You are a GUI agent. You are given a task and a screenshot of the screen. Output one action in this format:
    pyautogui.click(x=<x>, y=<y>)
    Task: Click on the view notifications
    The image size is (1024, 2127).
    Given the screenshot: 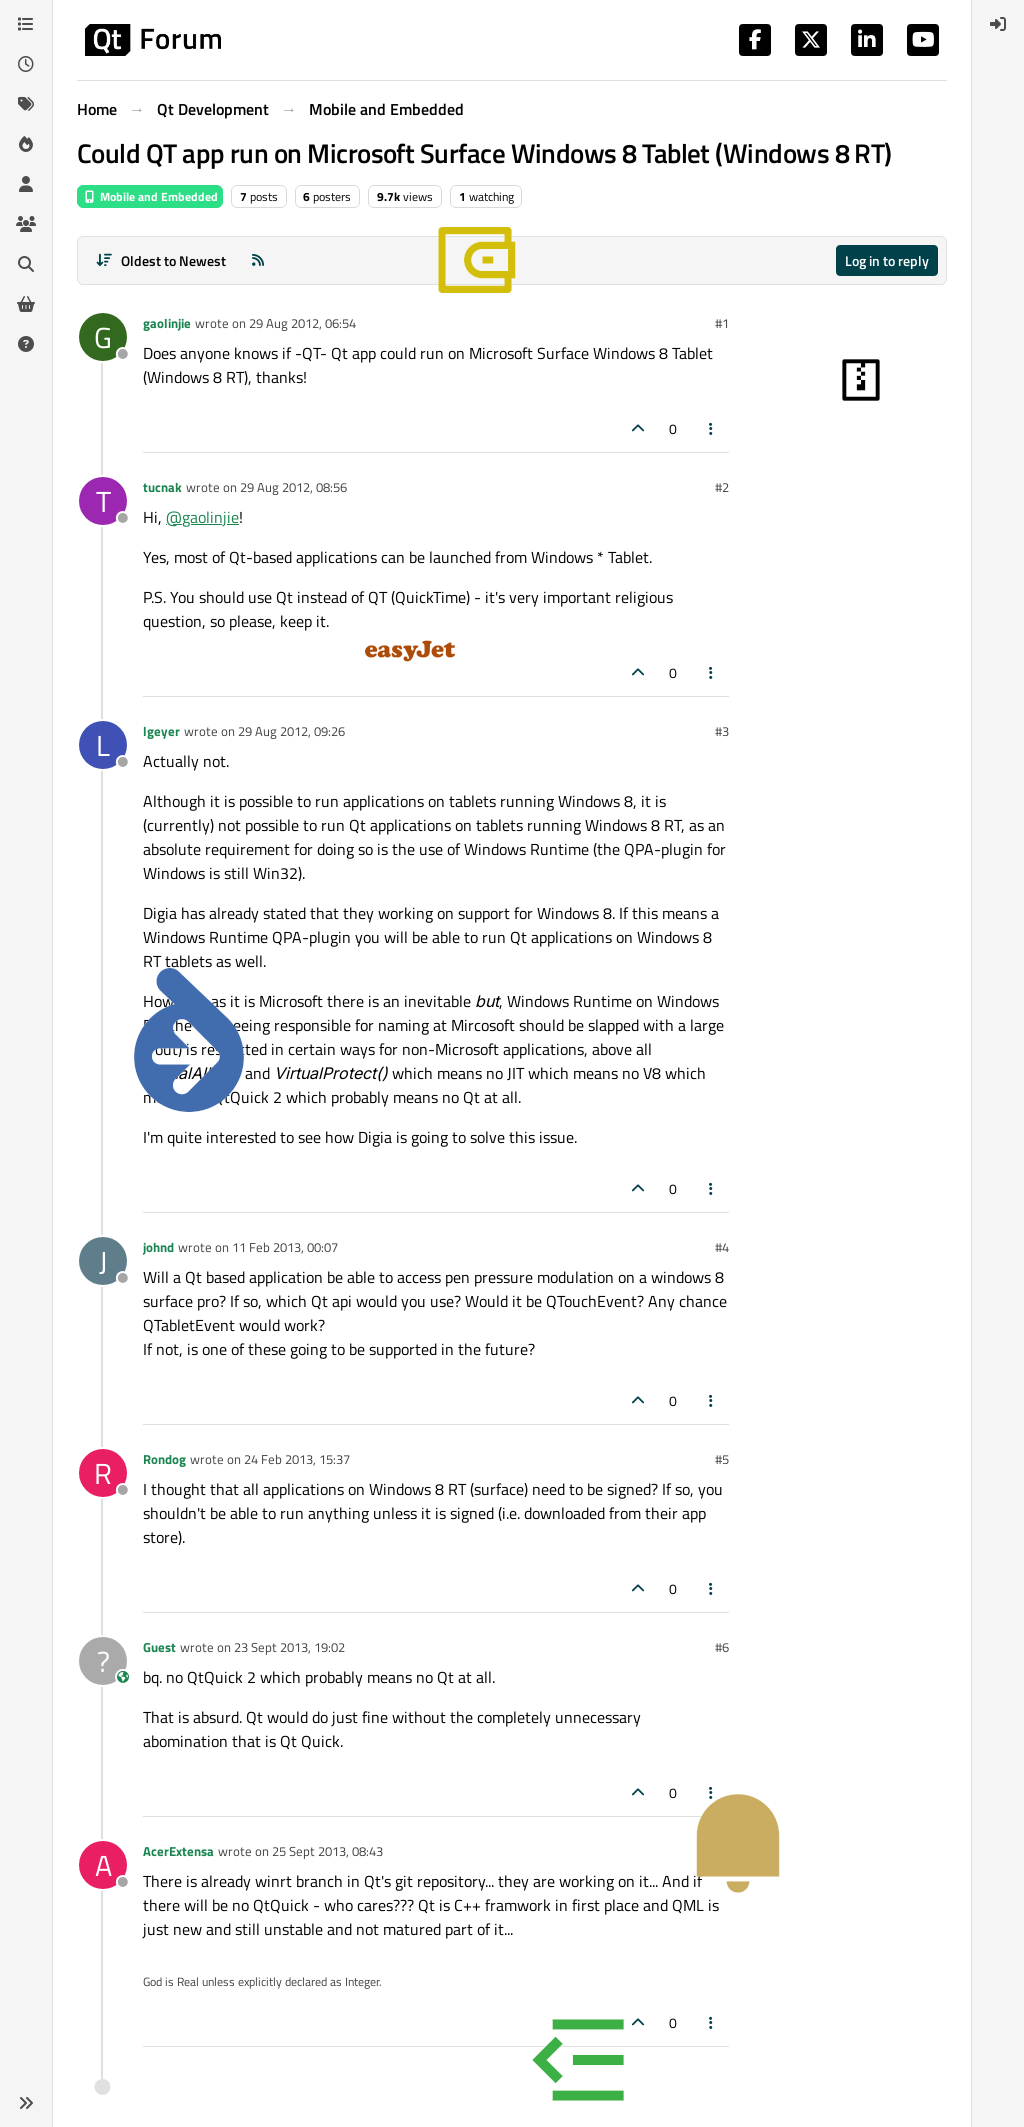 What is the action you would take?
    pyautogui.click(x=738, y=1840)
    